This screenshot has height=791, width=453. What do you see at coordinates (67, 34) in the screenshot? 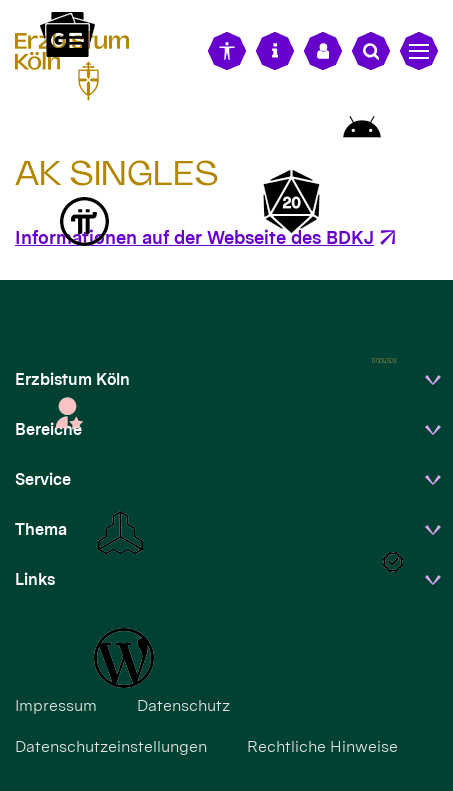
I see `open Google News app` at bounding box center [67, 34].